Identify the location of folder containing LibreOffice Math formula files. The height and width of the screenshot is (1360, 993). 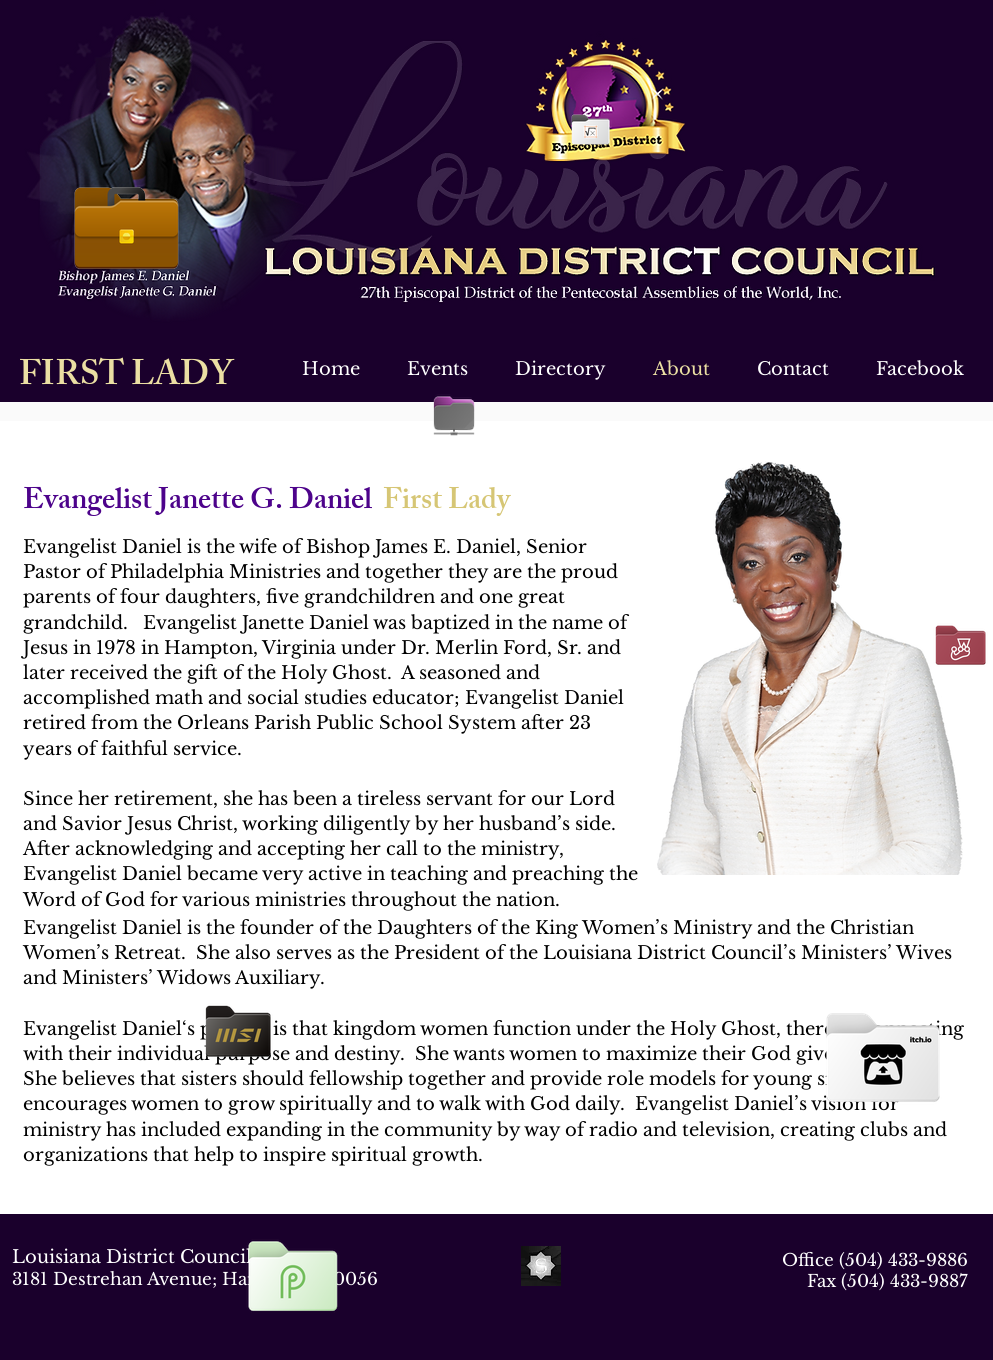
(590, 130).